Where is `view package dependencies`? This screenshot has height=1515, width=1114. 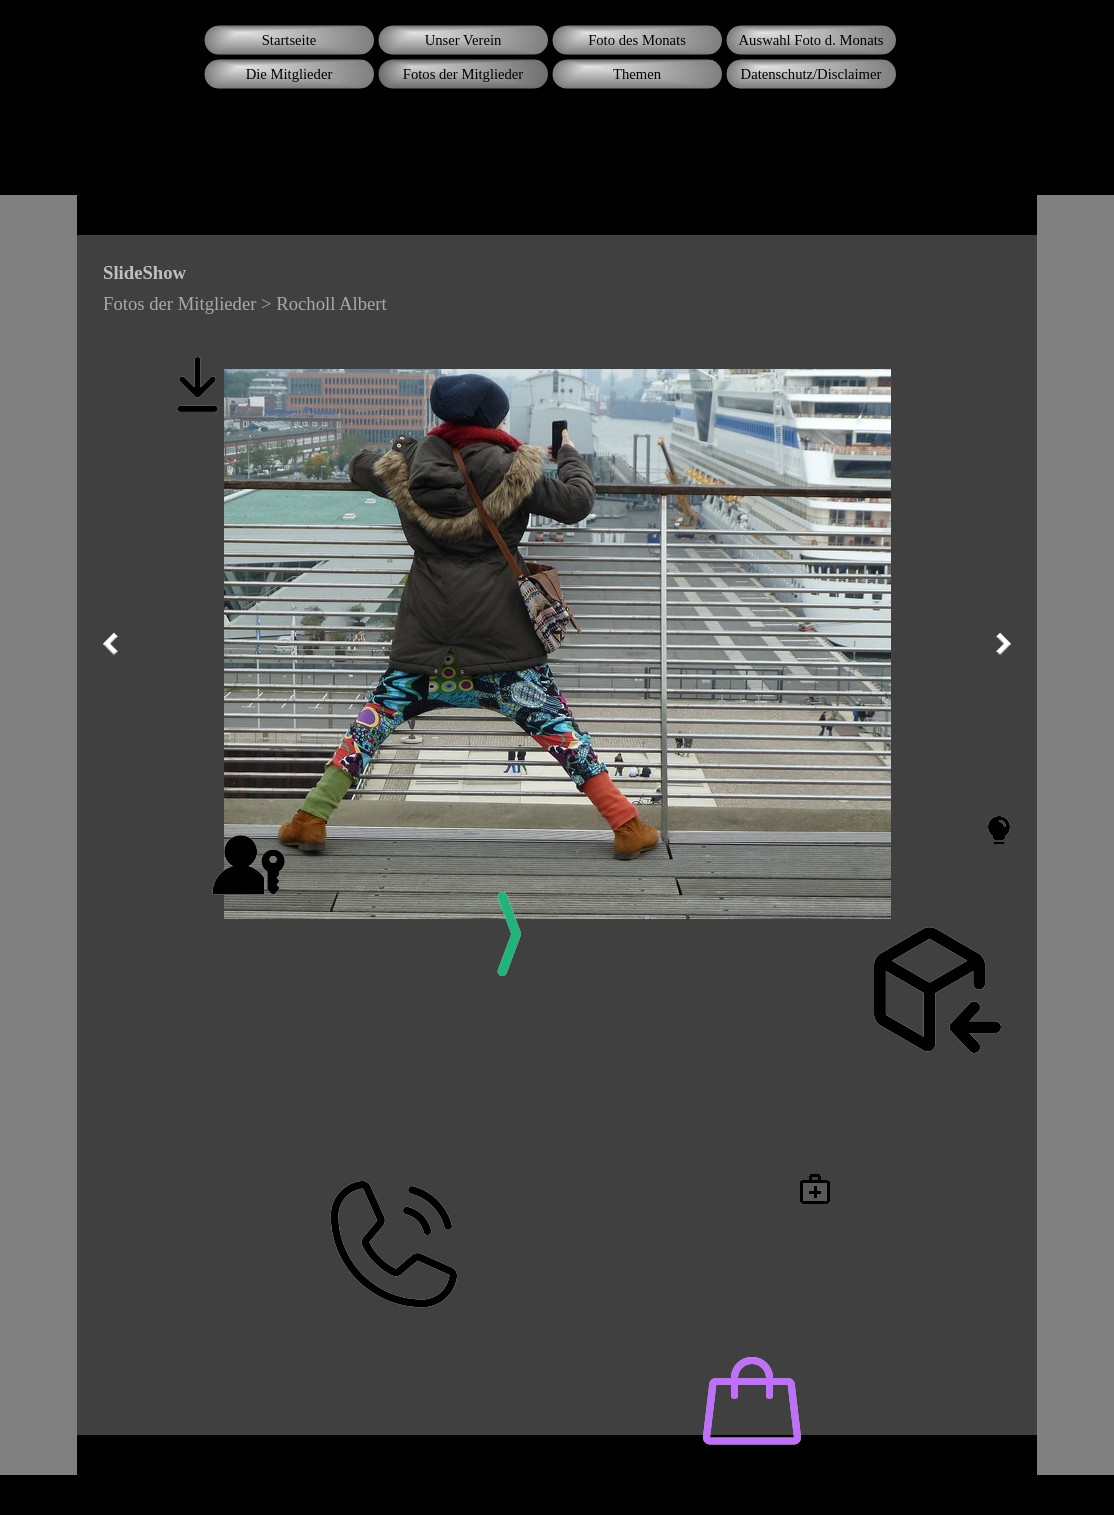 view package dependencies is located at coordinates (937, 989).